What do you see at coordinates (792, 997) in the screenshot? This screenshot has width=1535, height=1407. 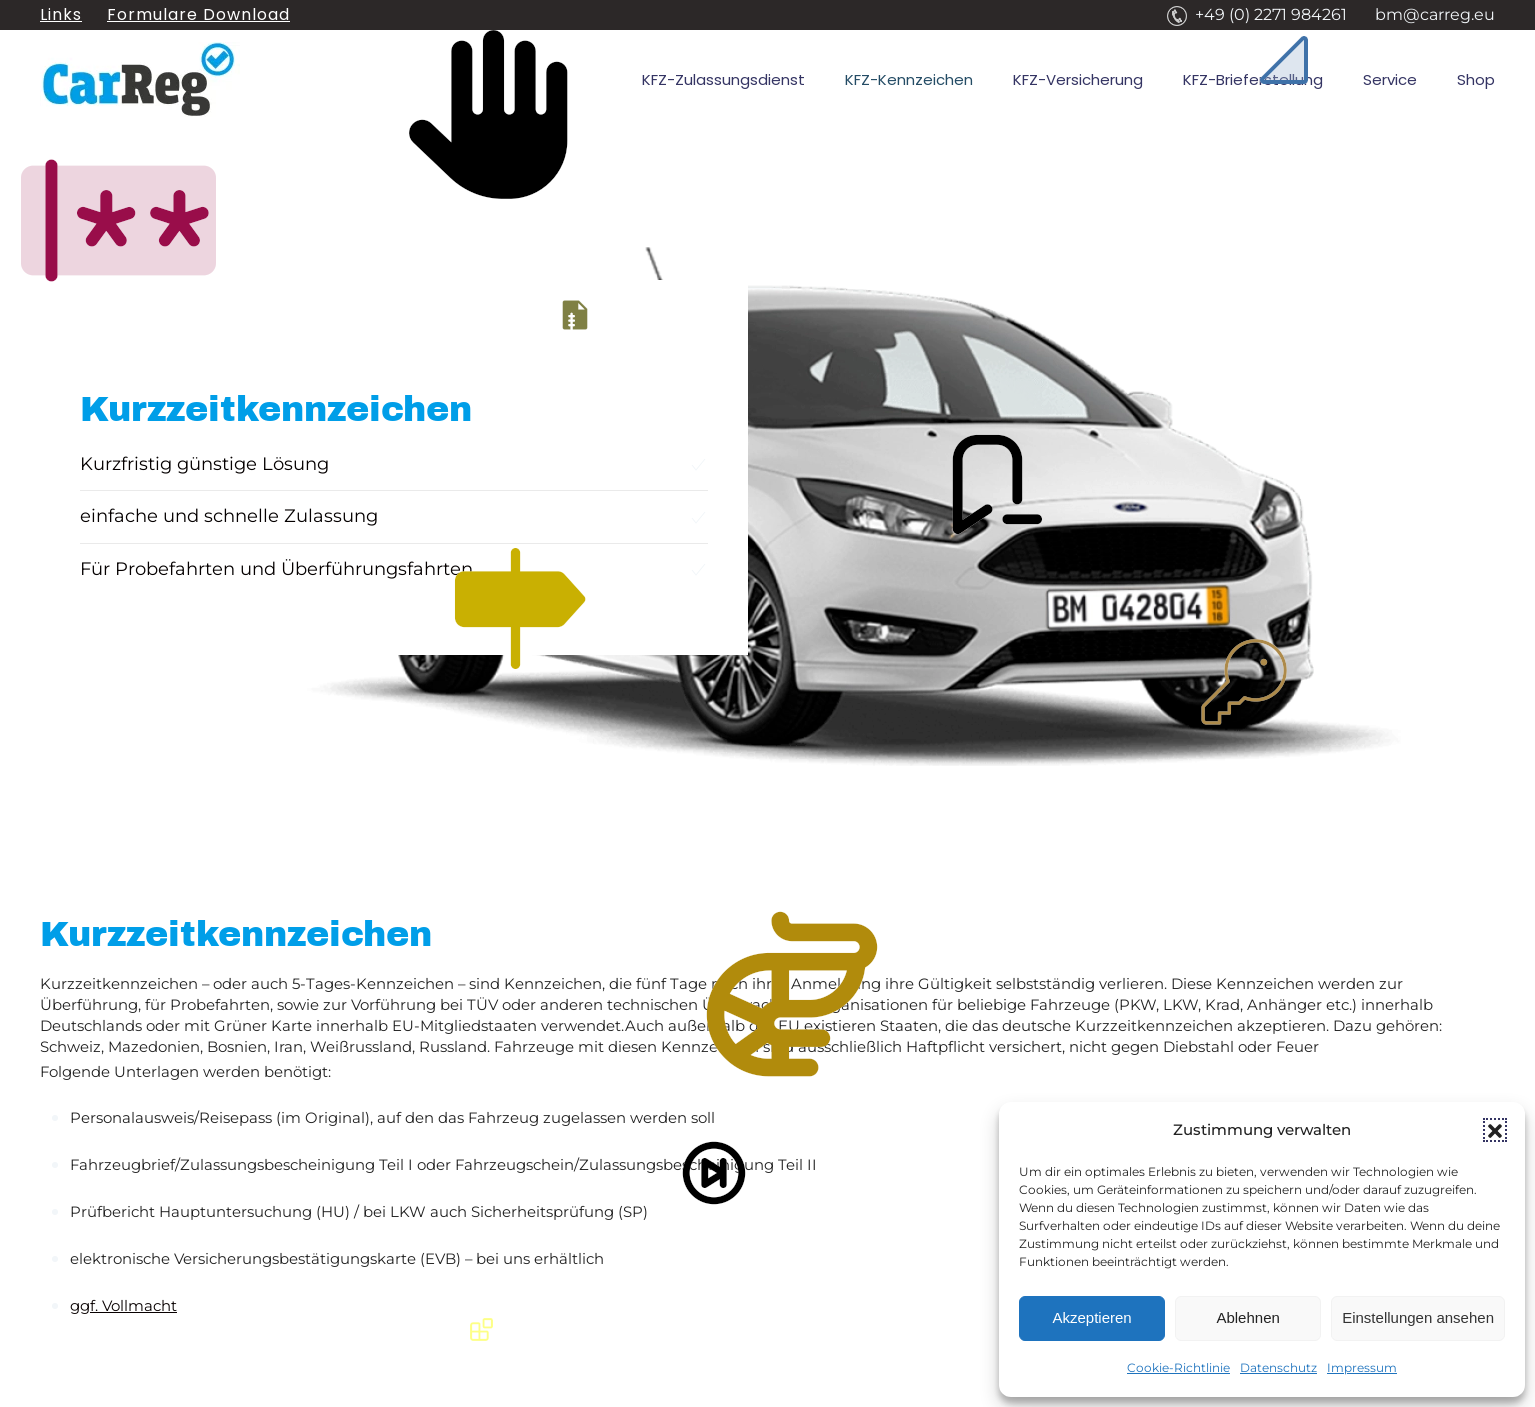 I see `select shrimp or shellfish as a food preference` at bounding box center [792, 997].